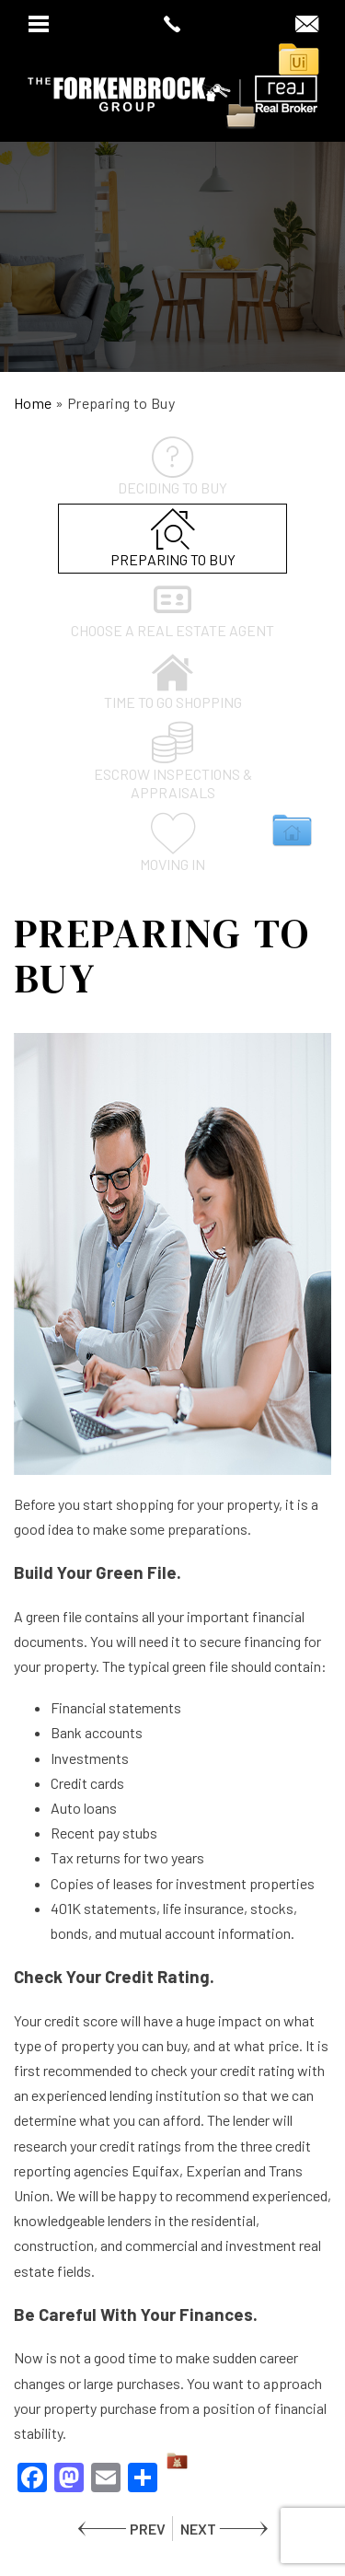  I want to click on folder for storing historical Japanese or shogun-themed content, so click(177, 2461).